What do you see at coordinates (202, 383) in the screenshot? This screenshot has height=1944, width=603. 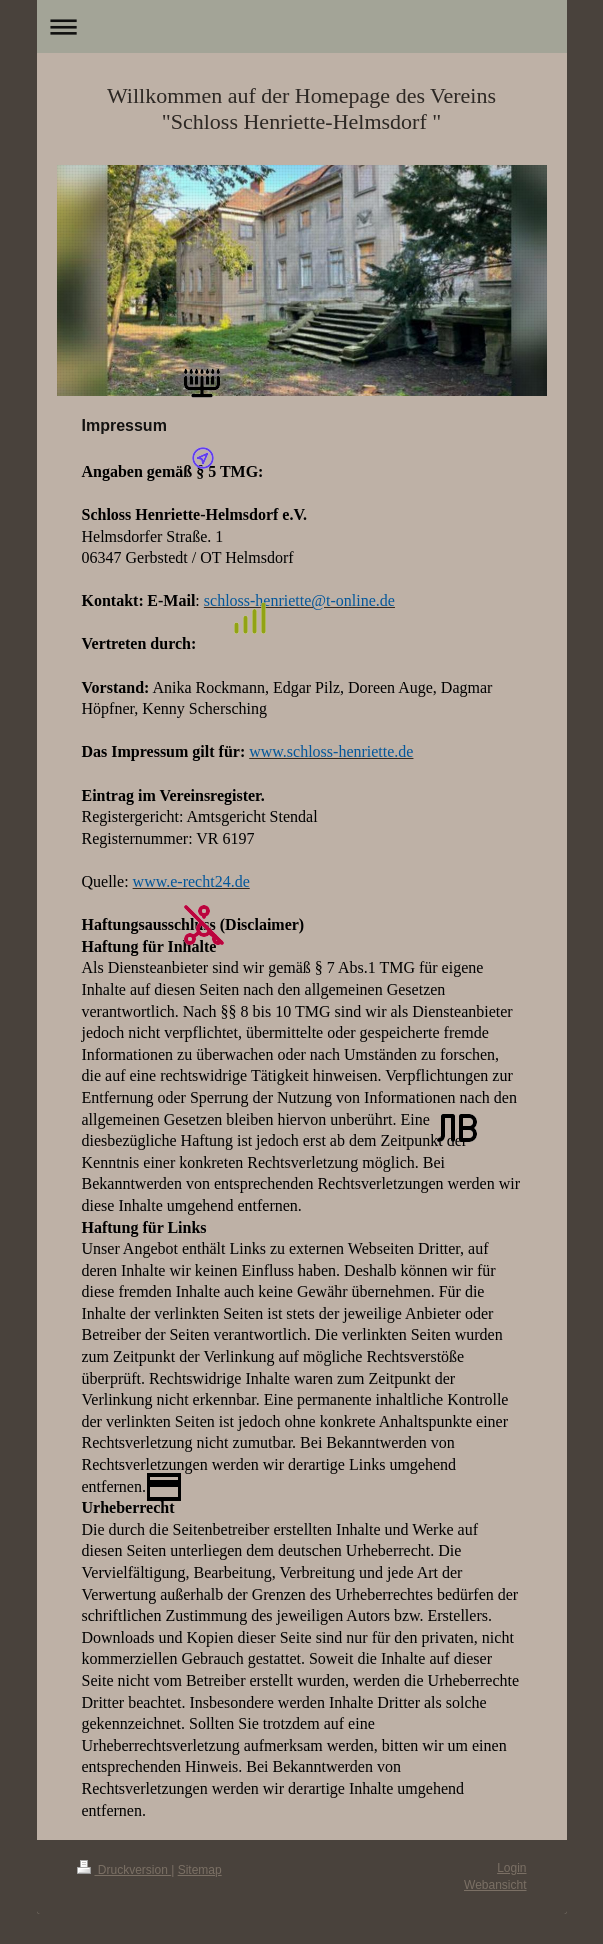 I see `indicates hanukkah-related content or events` at bounding box center [202, 383].